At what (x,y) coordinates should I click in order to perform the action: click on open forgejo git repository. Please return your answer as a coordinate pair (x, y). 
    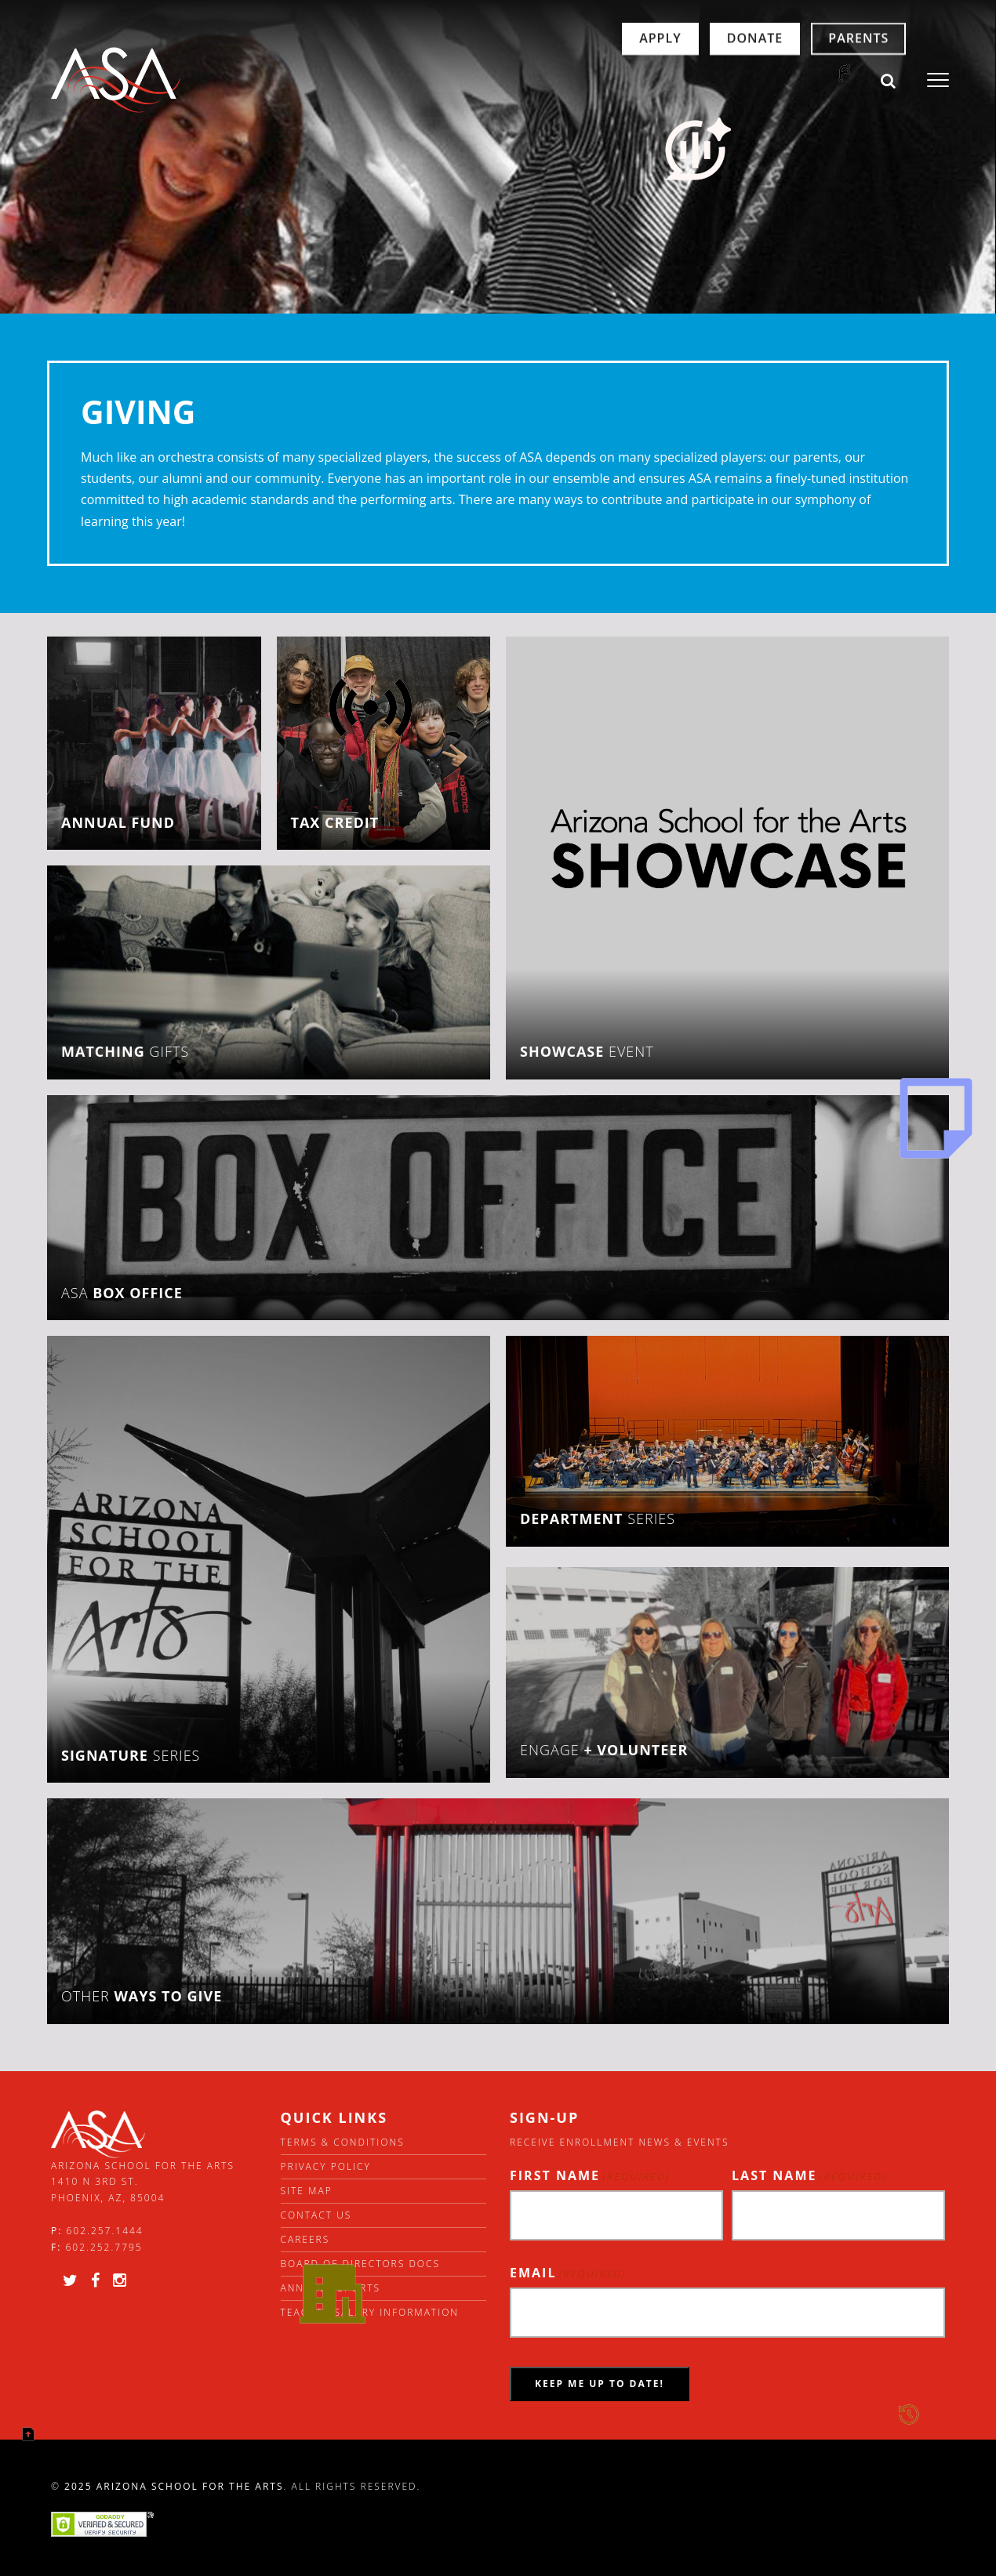
    Looking at the image, I should click on (844, 73).